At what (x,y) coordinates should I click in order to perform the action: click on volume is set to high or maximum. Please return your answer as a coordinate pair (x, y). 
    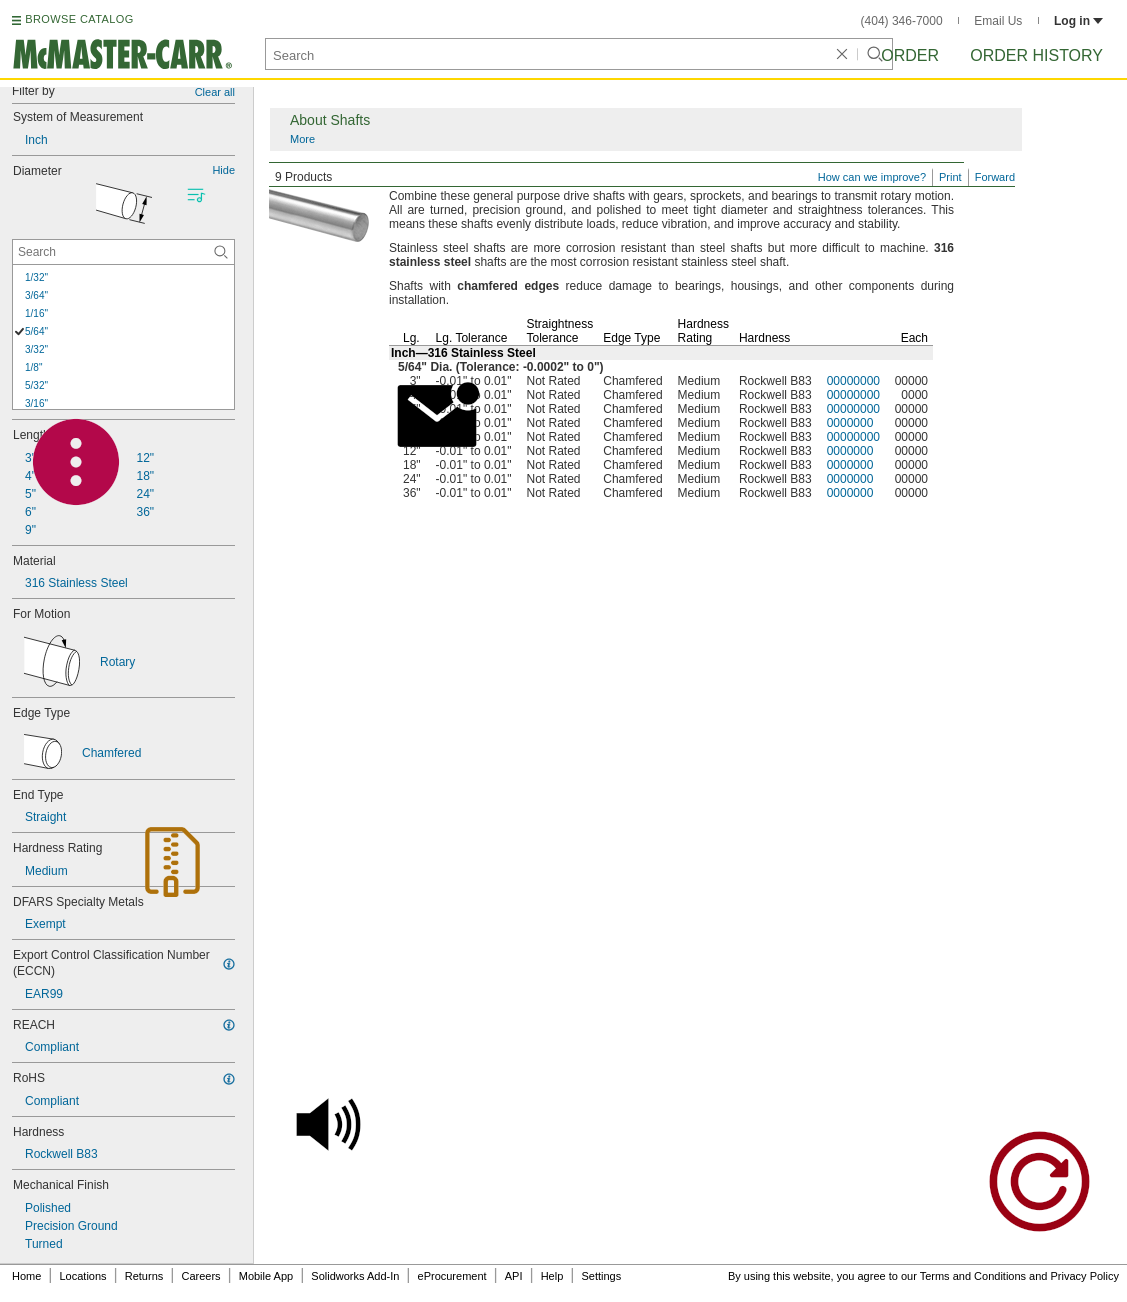
    Looking at the image, I should click on (328, 1124).